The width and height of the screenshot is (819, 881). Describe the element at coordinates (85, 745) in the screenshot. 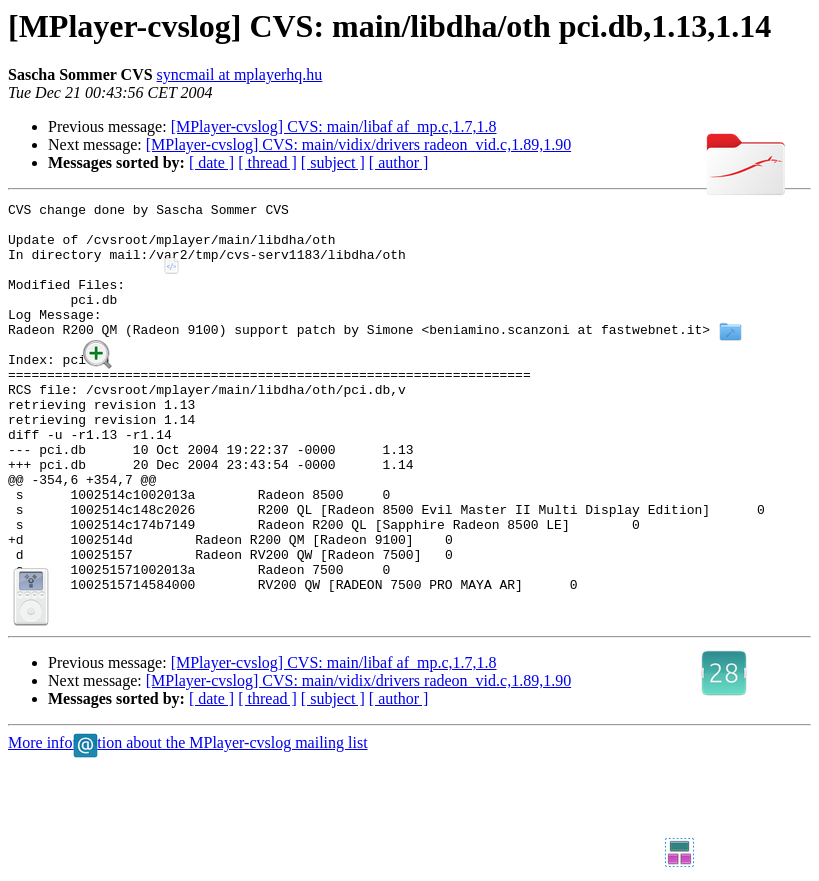

I see `manage email account credentials` at that location.